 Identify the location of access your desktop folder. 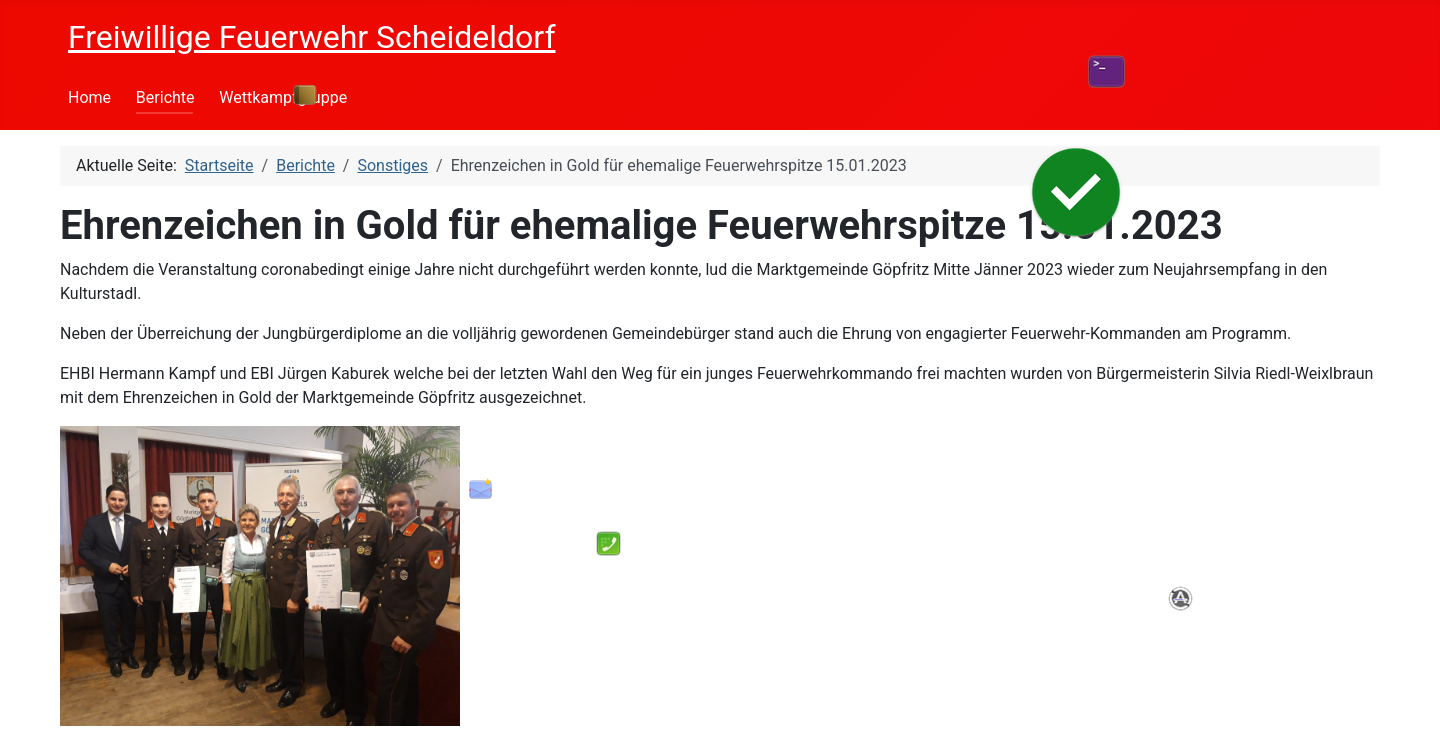
(305, 94).